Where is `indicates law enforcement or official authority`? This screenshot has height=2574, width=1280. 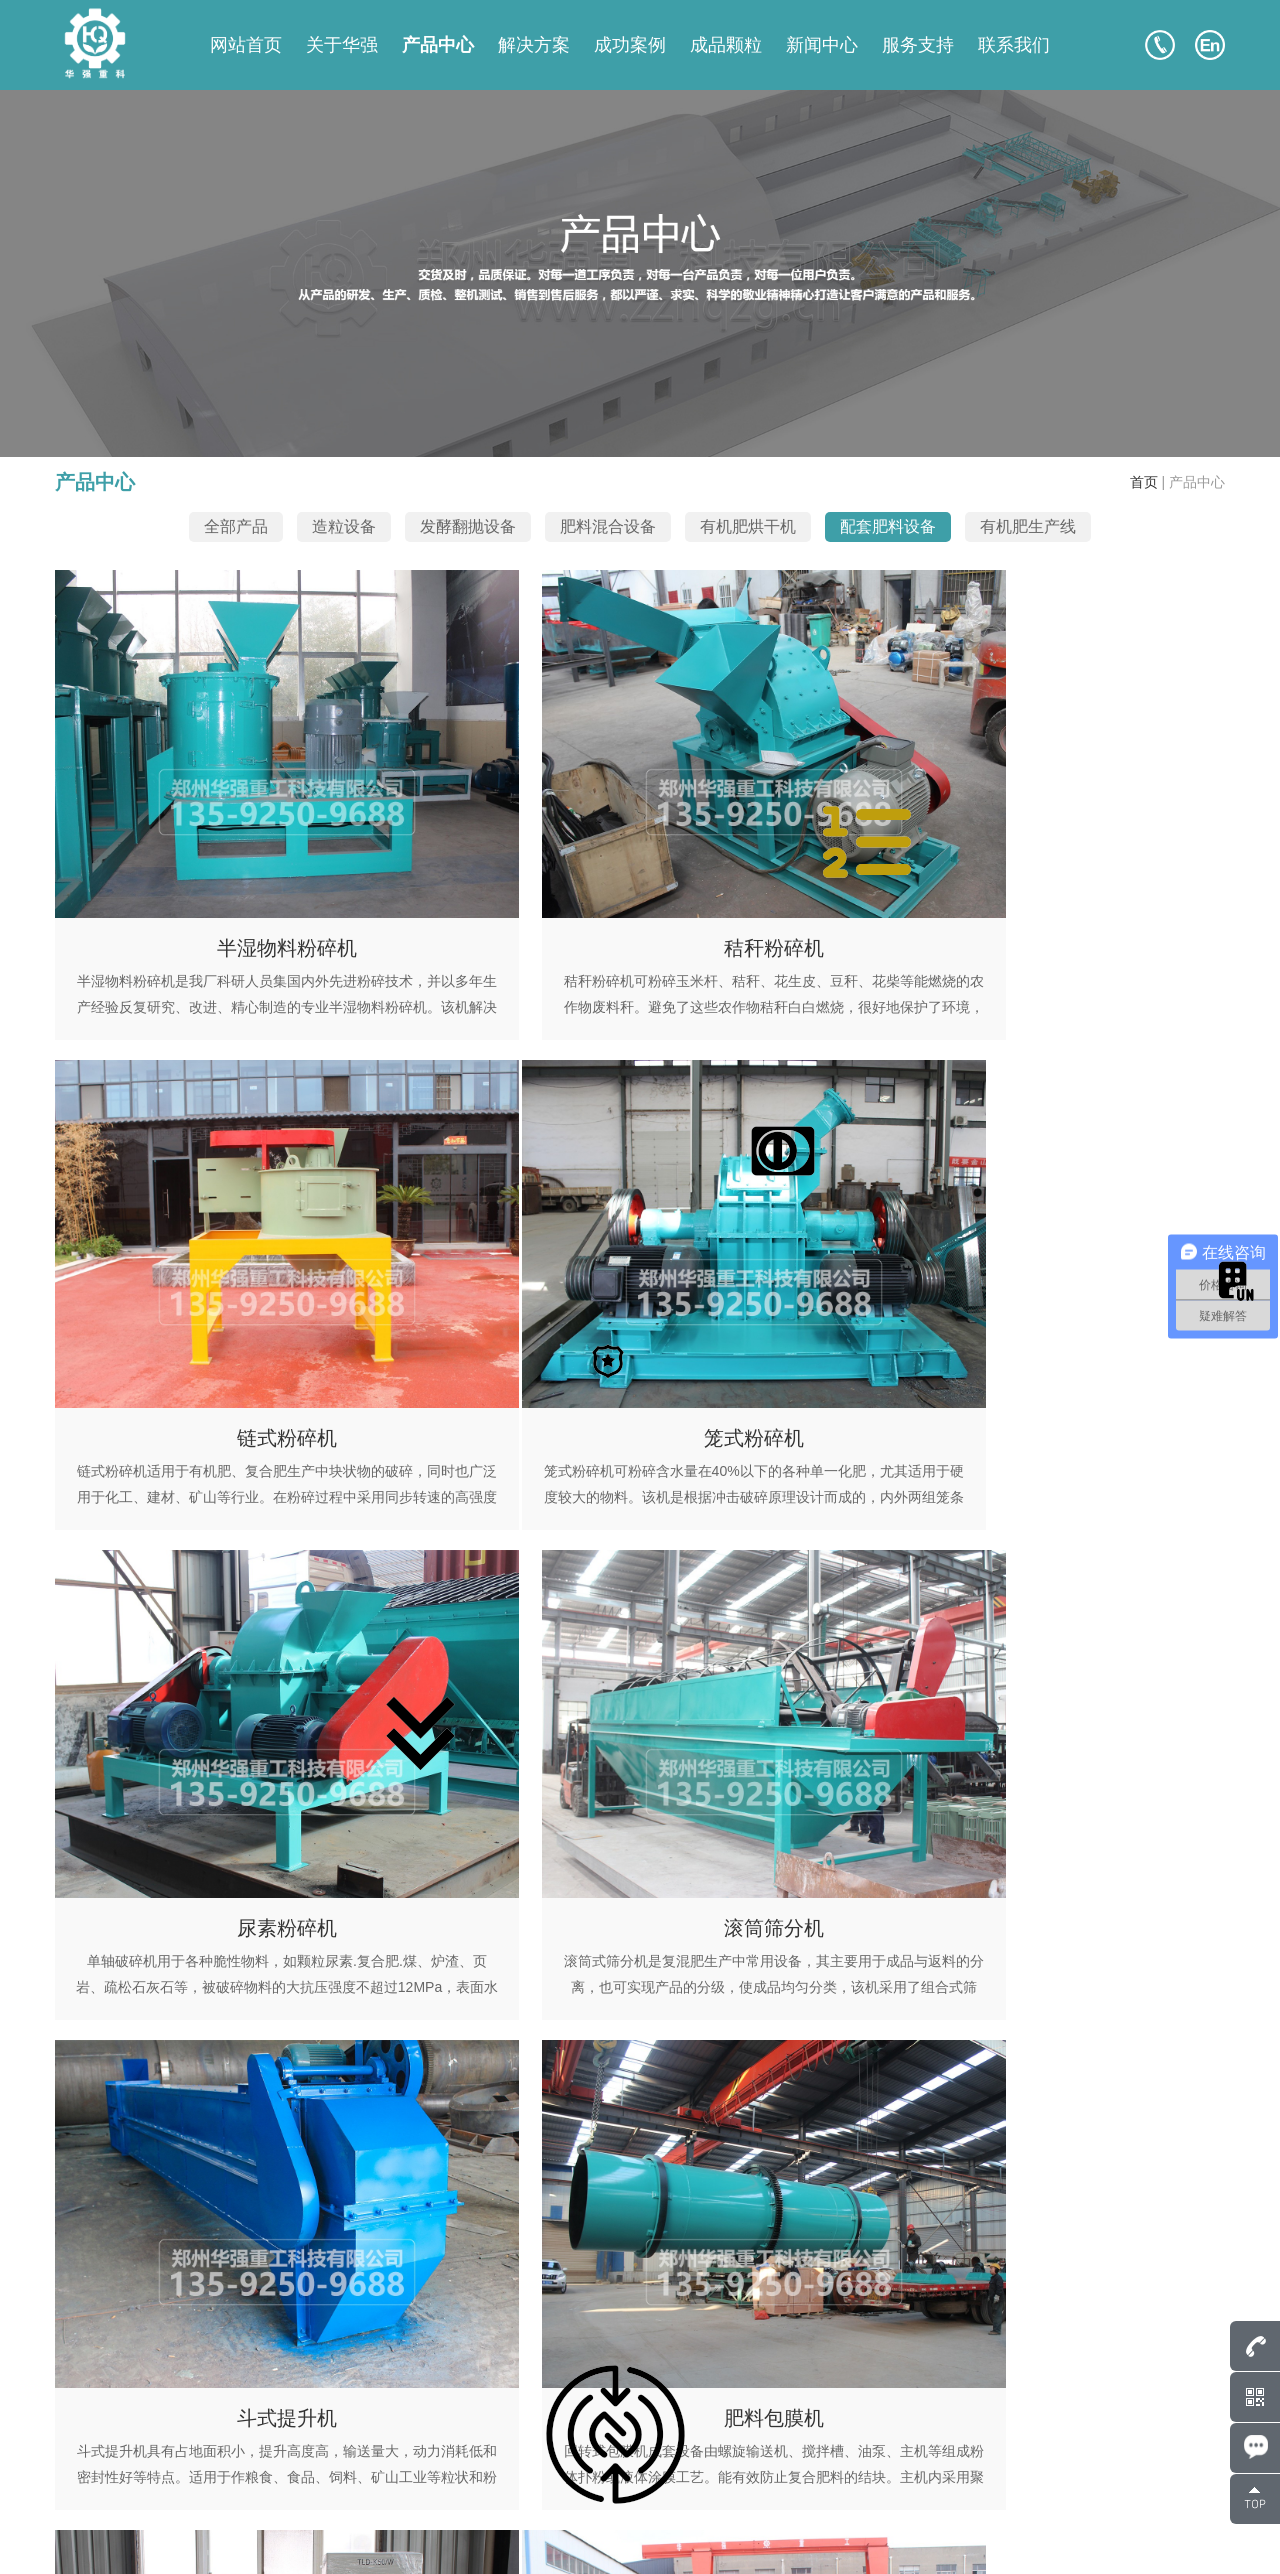 indicates law enforcement or official authority is located at coordinates (608, 1361).